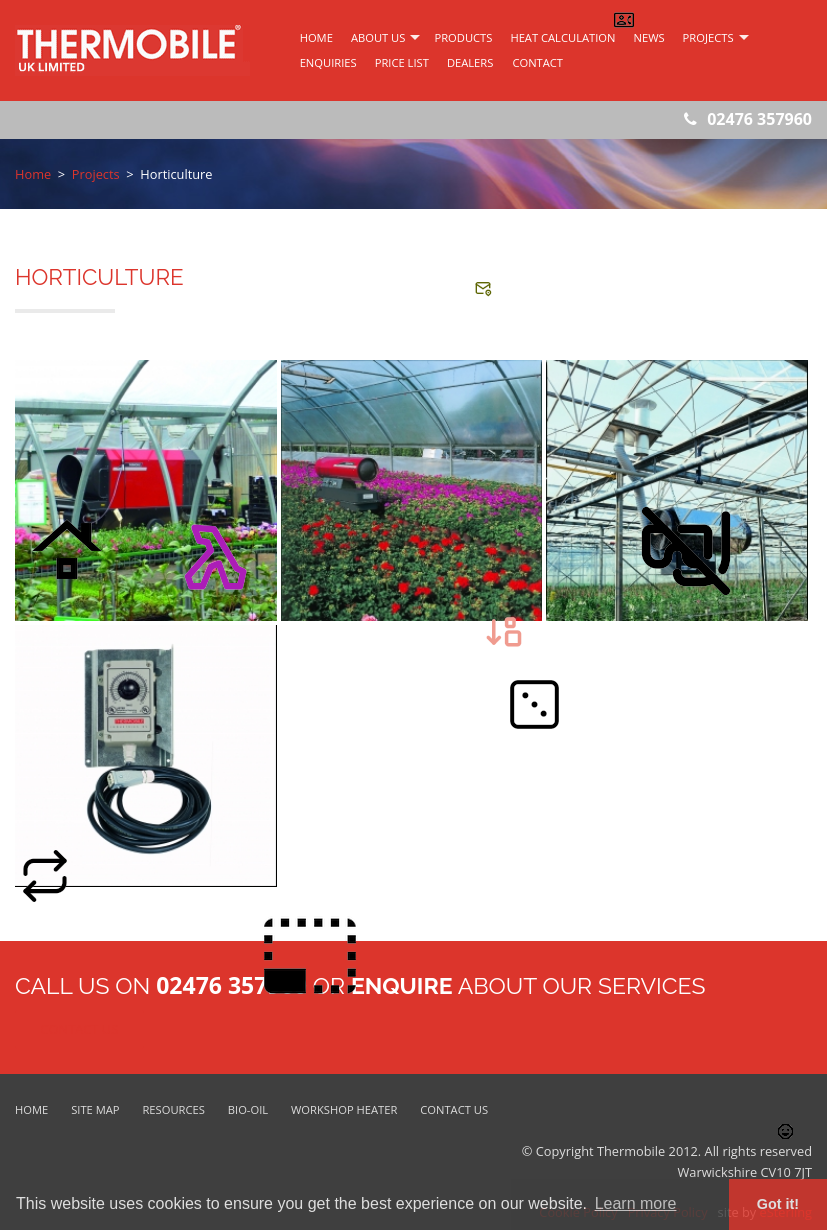  What do you see at coordinates (310, 956) in the screenshot?
I see `resize image to smaller dimensions` at bounding box center [310, 956].